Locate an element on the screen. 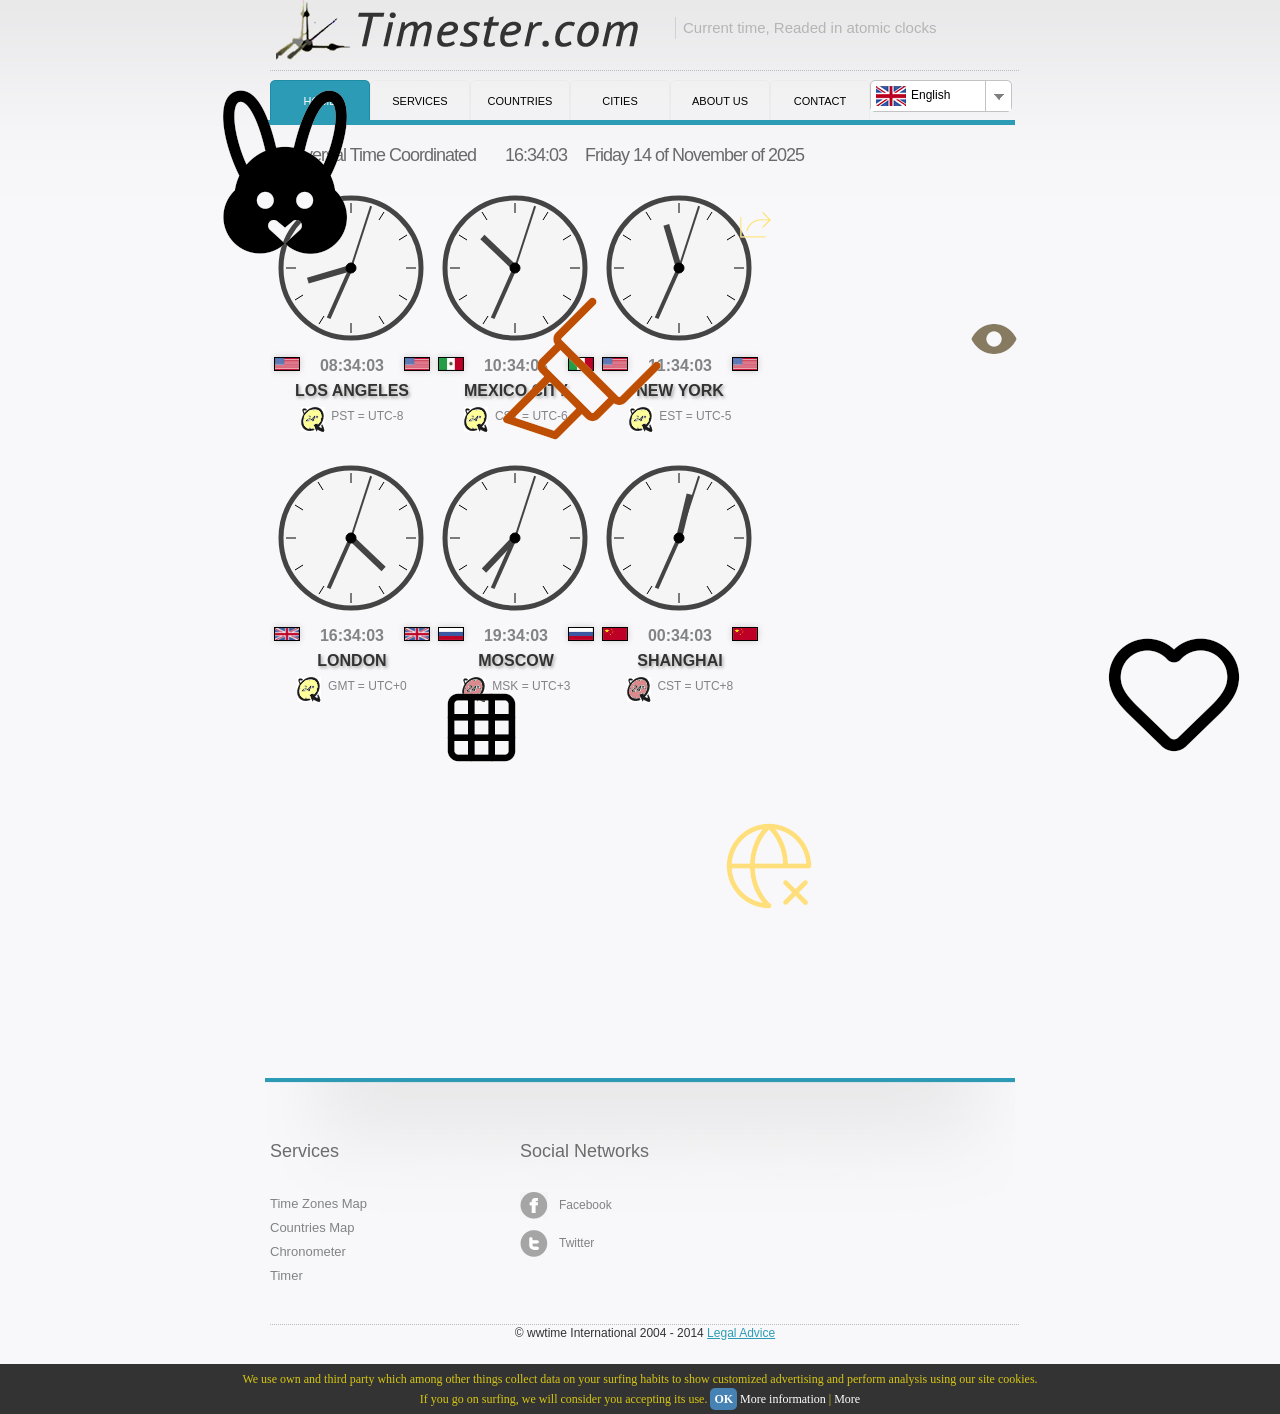 The height and width of the screenshot is (1414, 1280). add item to favorites is located at coordinates (1174, 692).